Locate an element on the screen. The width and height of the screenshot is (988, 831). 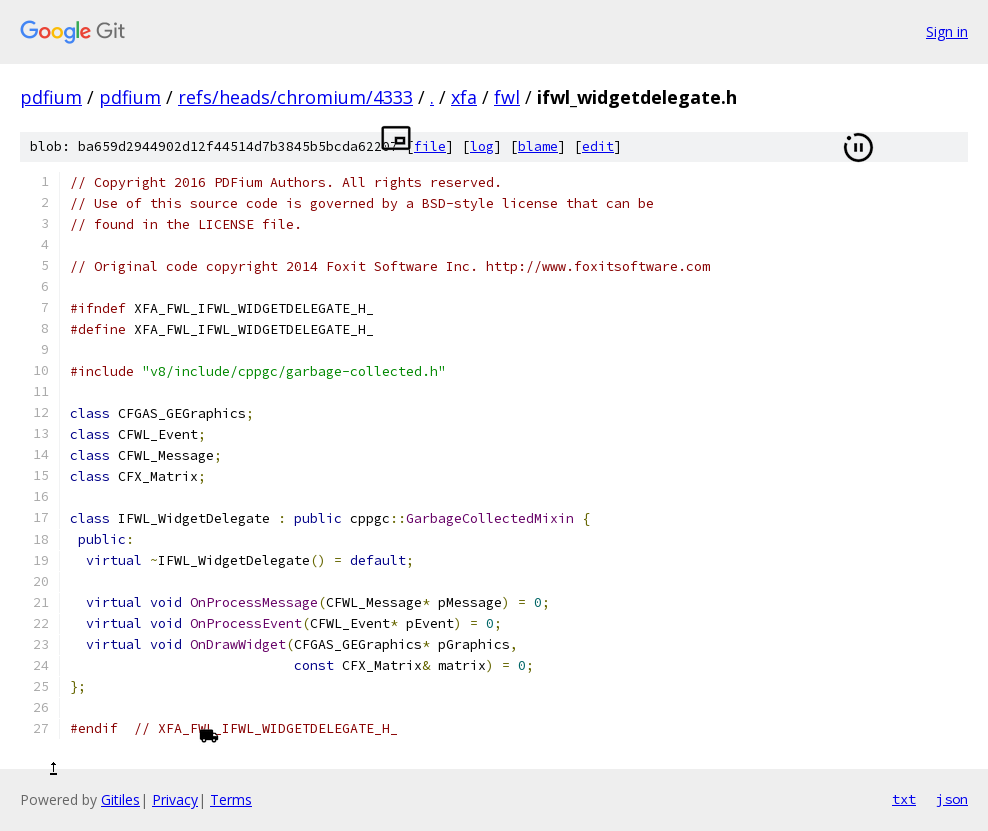
upgrade to a newer version is located at coordinates (53, 768).